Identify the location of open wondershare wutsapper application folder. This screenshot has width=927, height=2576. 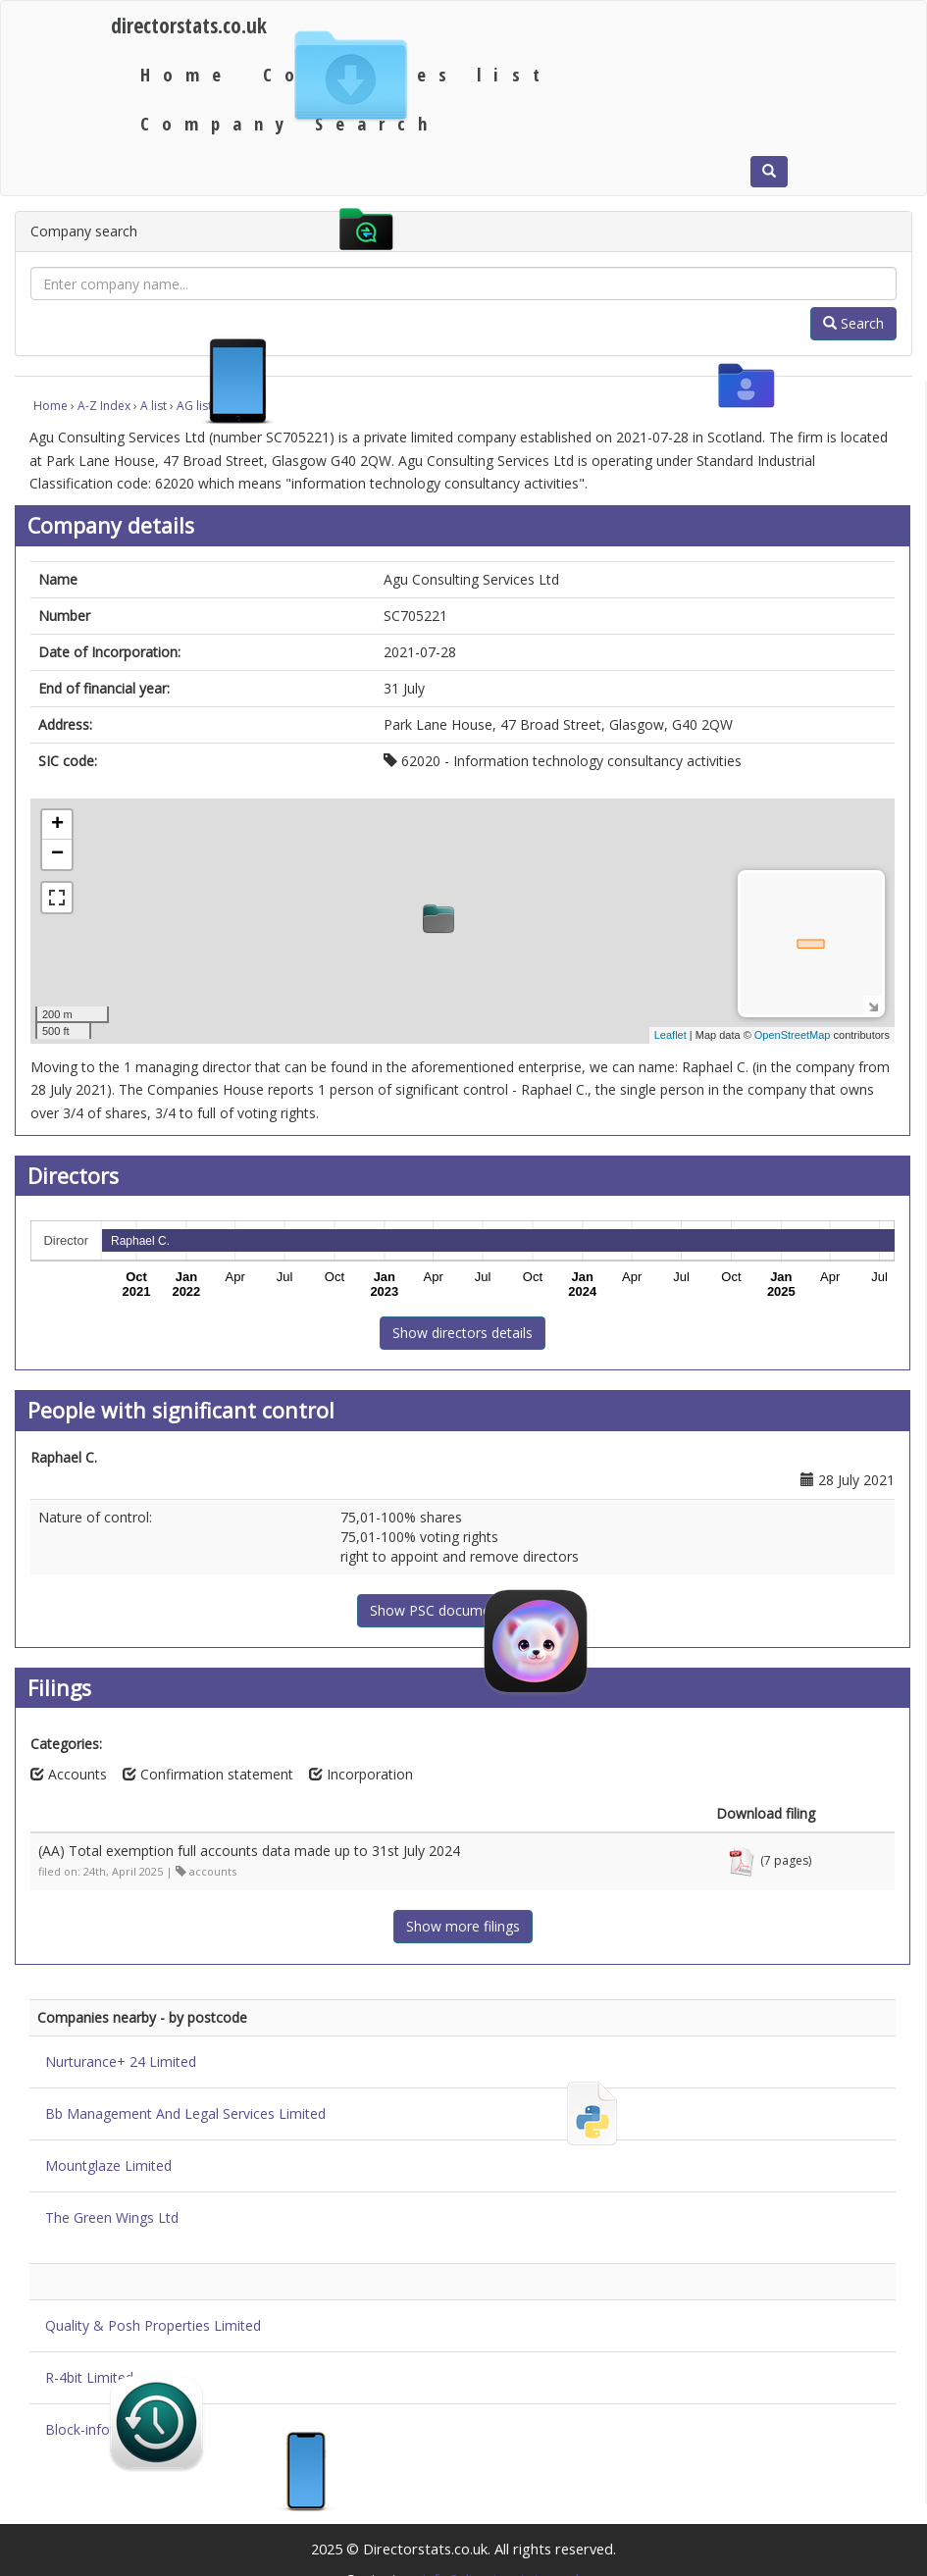
(366, 231).